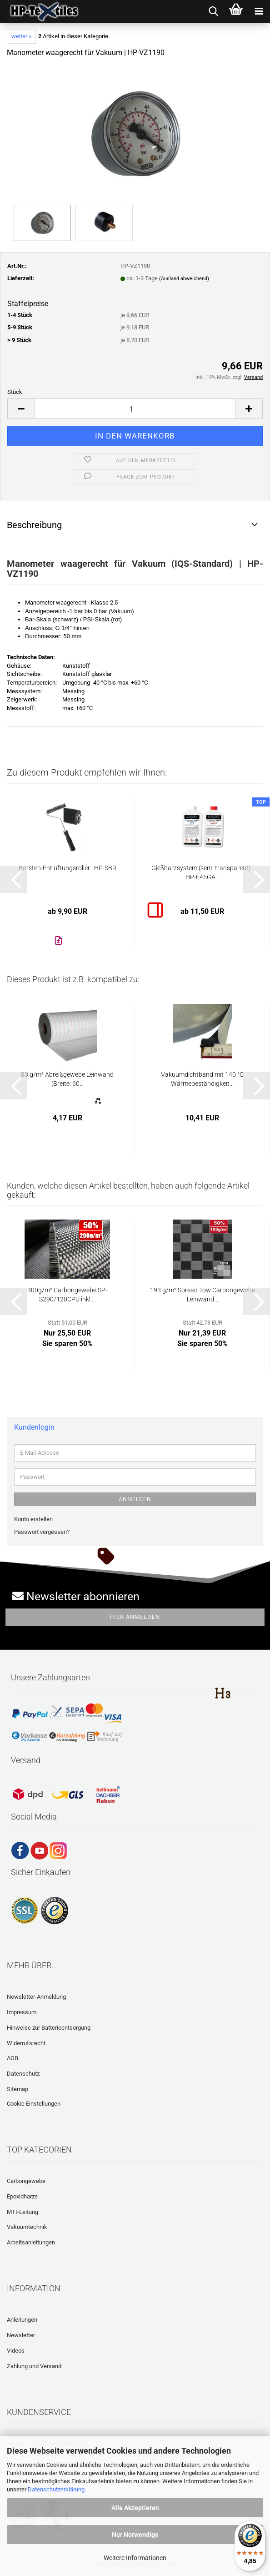 The image size is (270, 2576). I want to click on view file differences or changes, so click(58, 940).